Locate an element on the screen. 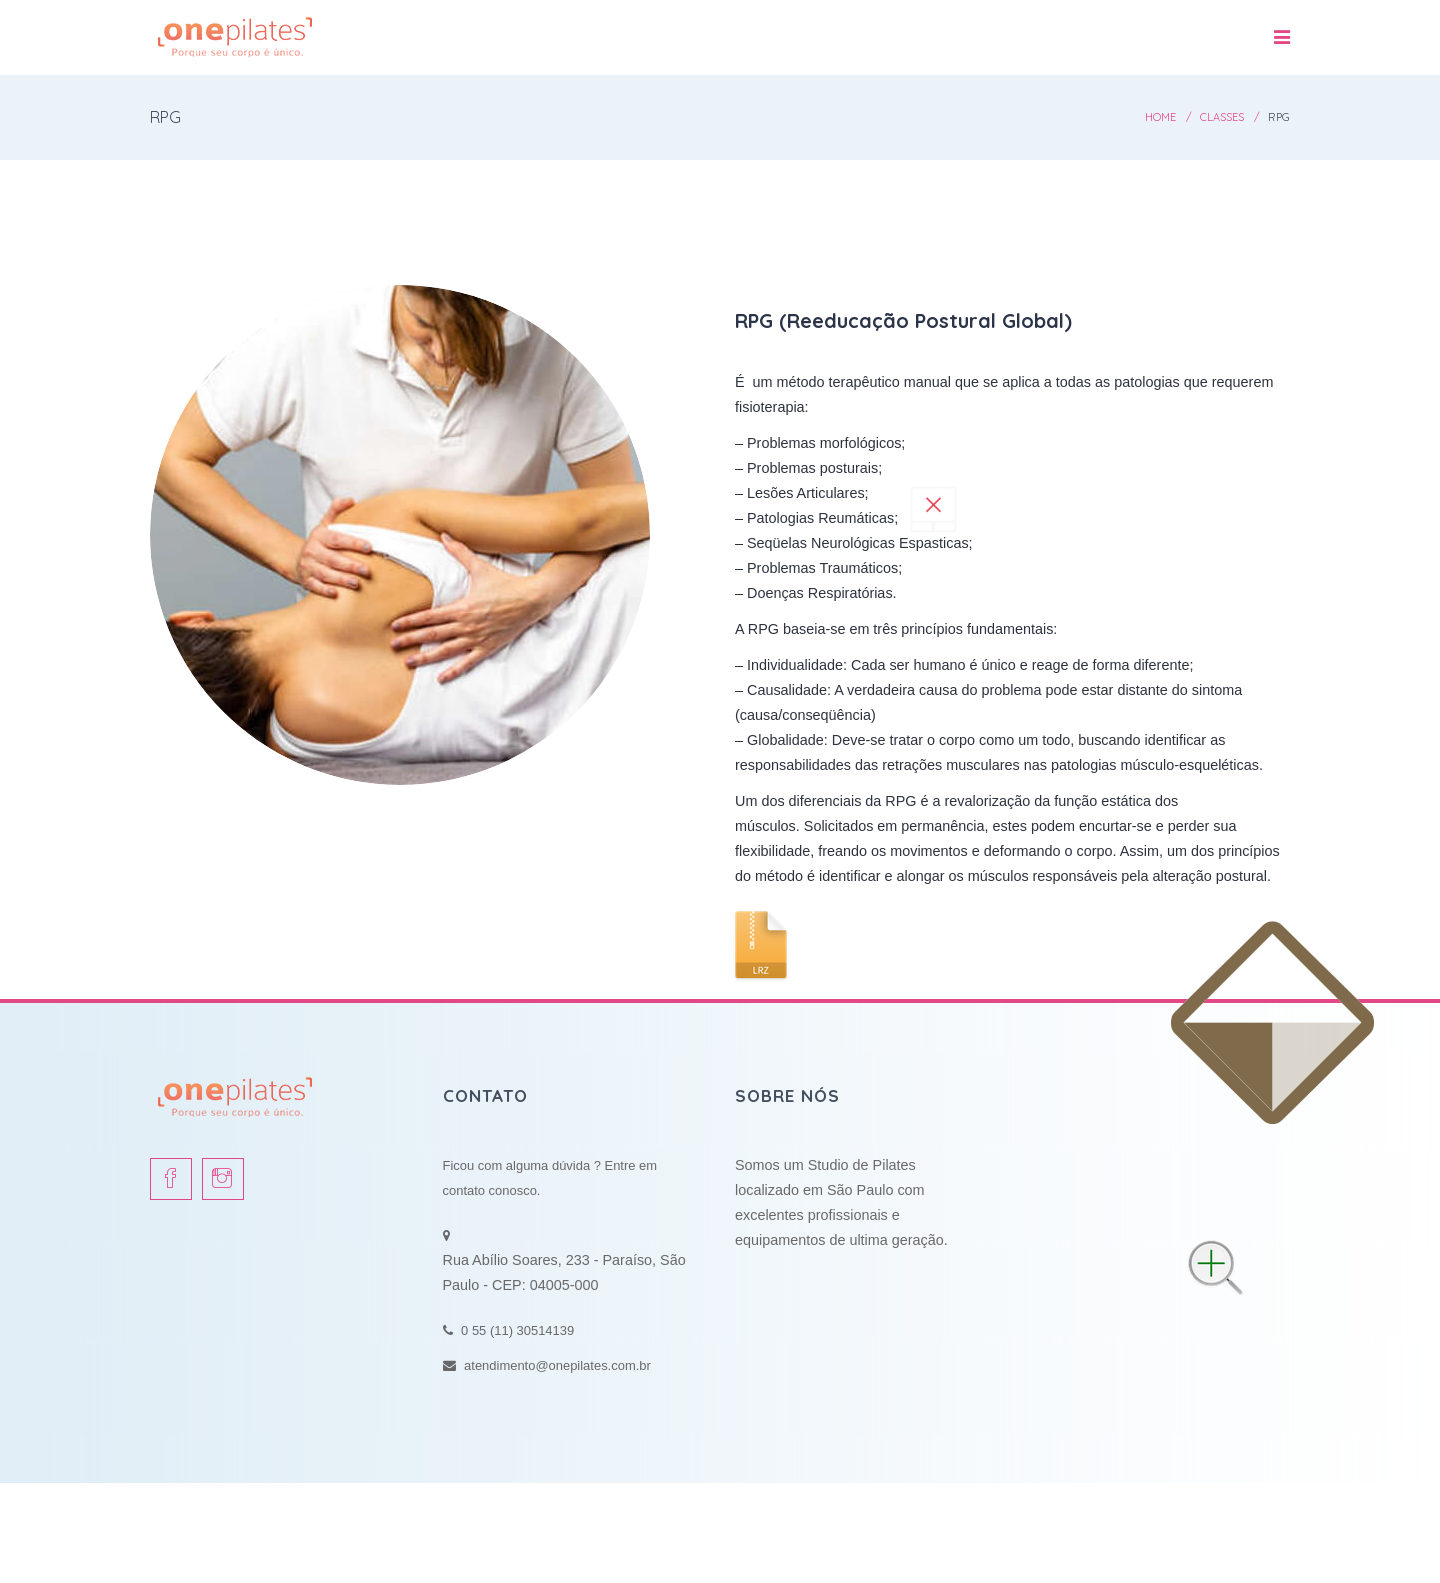  open fragments torrent client is located at coordinates (1272, 1022).